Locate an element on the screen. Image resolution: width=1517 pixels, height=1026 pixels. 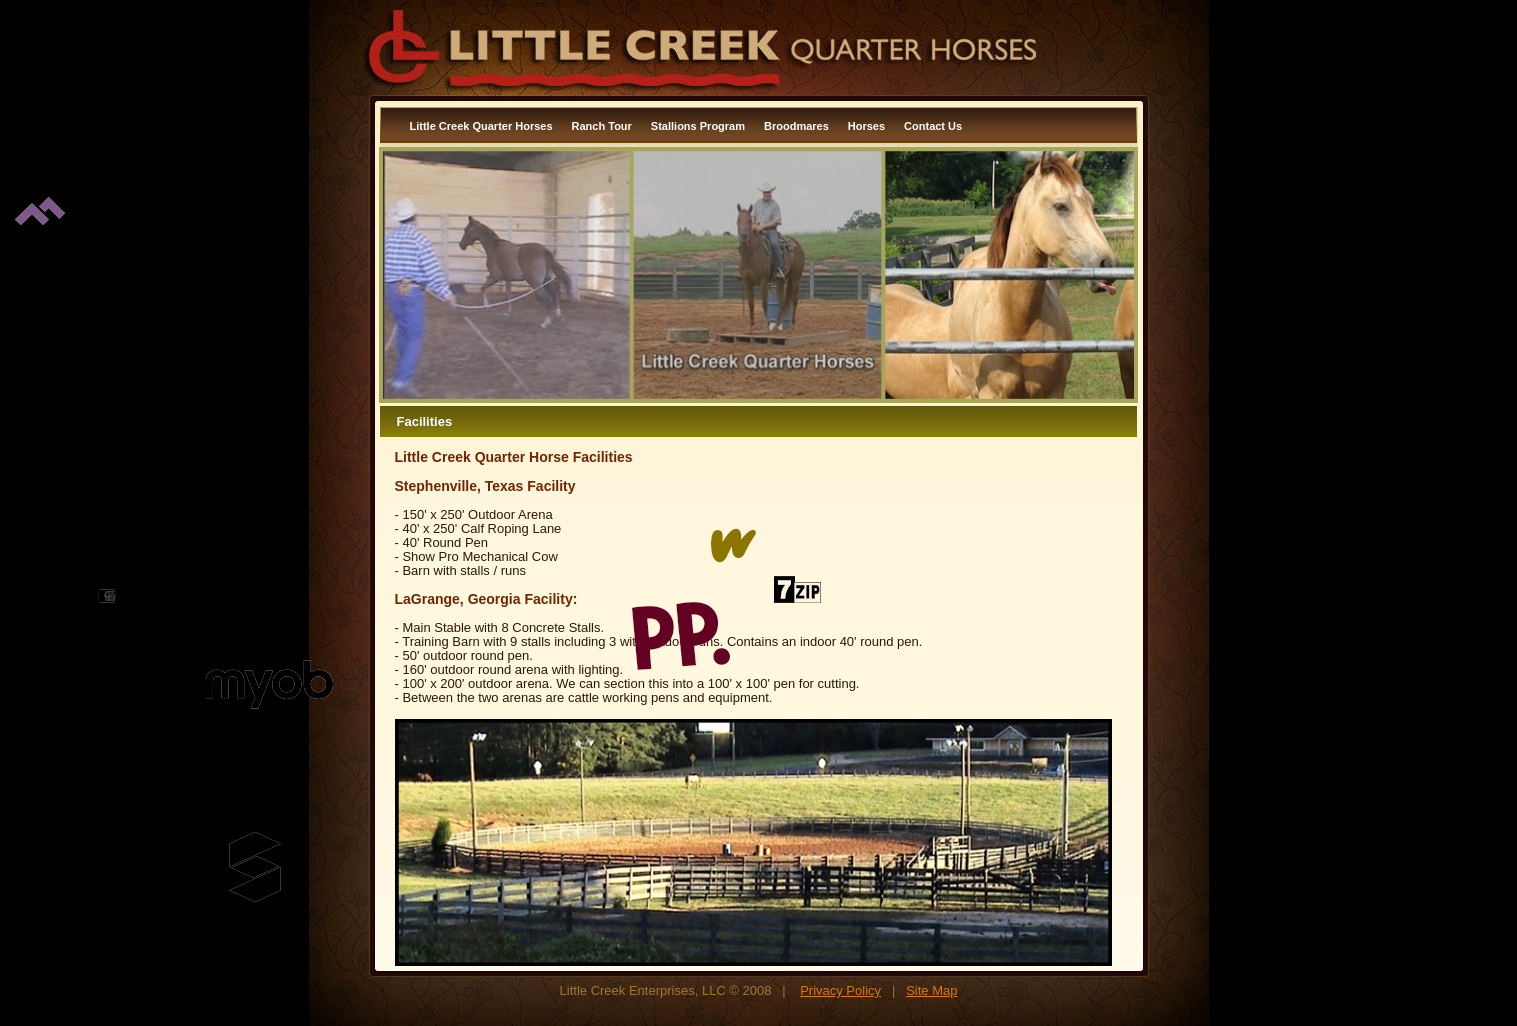
open Spark AR Studio application is located at coordinates (255, 867).